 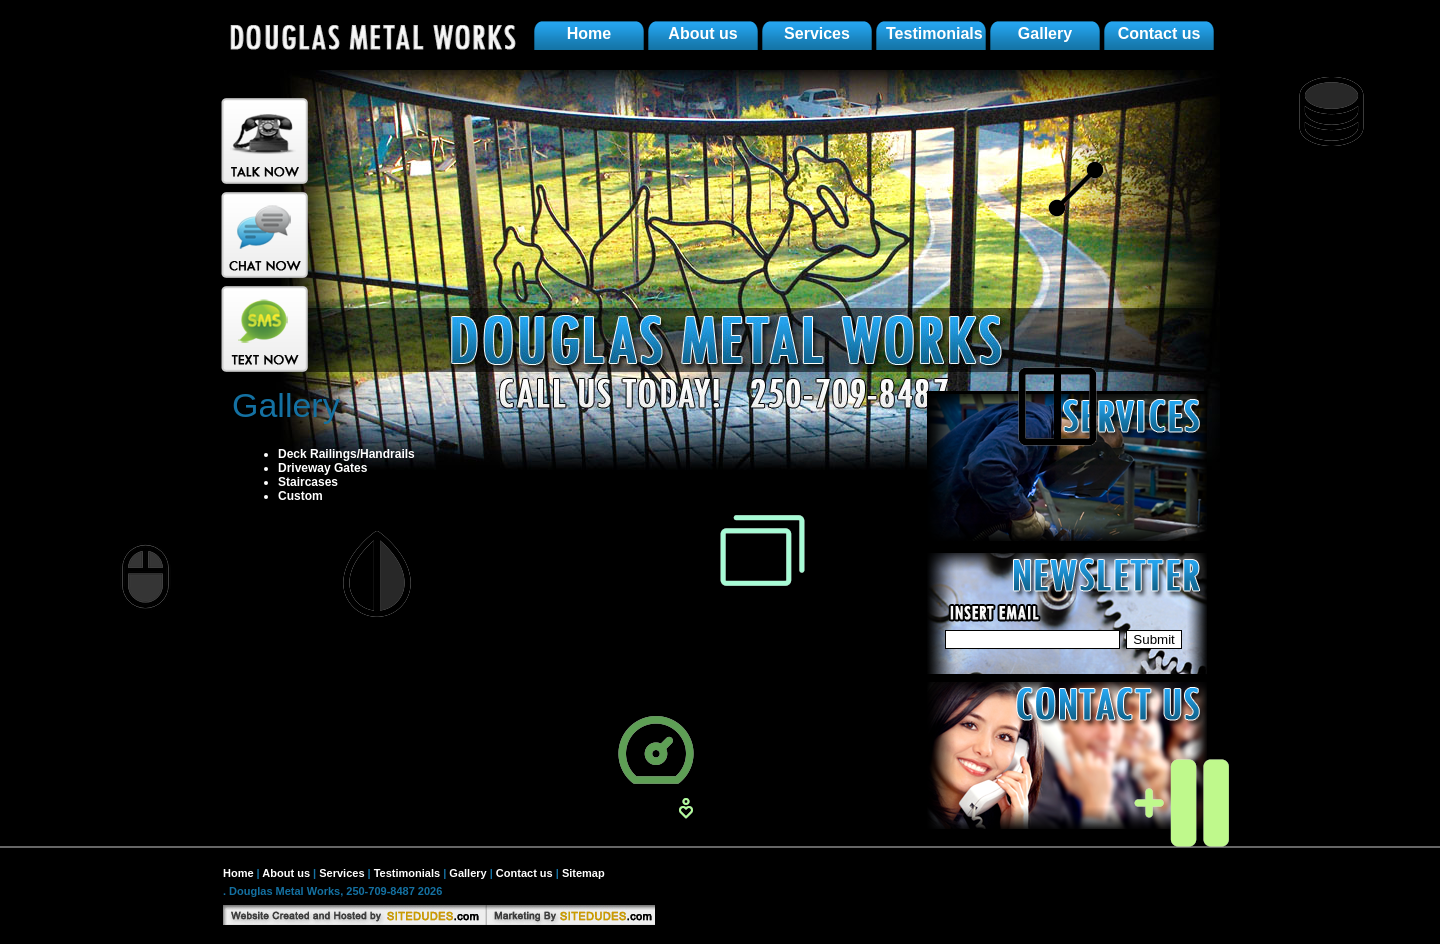 What do you see at coordinates (1189, 803) in the screenshot?
I see `add a new column to the left` at bounding box center [1189, 803].